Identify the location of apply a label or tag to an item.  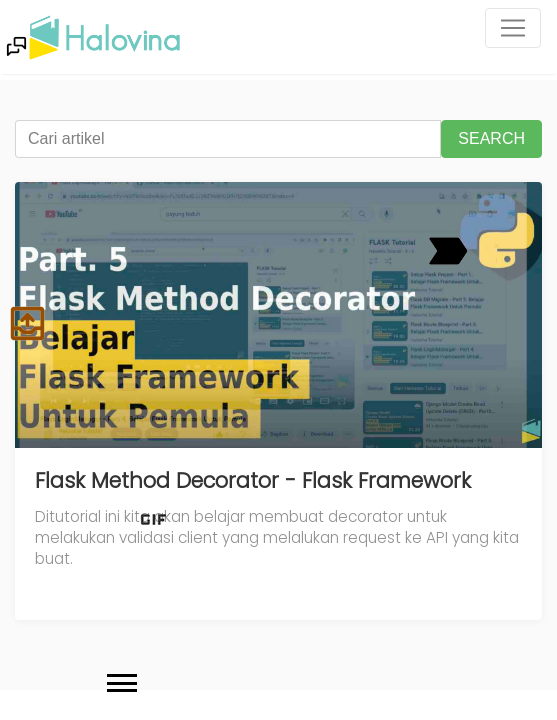
(447, 251).